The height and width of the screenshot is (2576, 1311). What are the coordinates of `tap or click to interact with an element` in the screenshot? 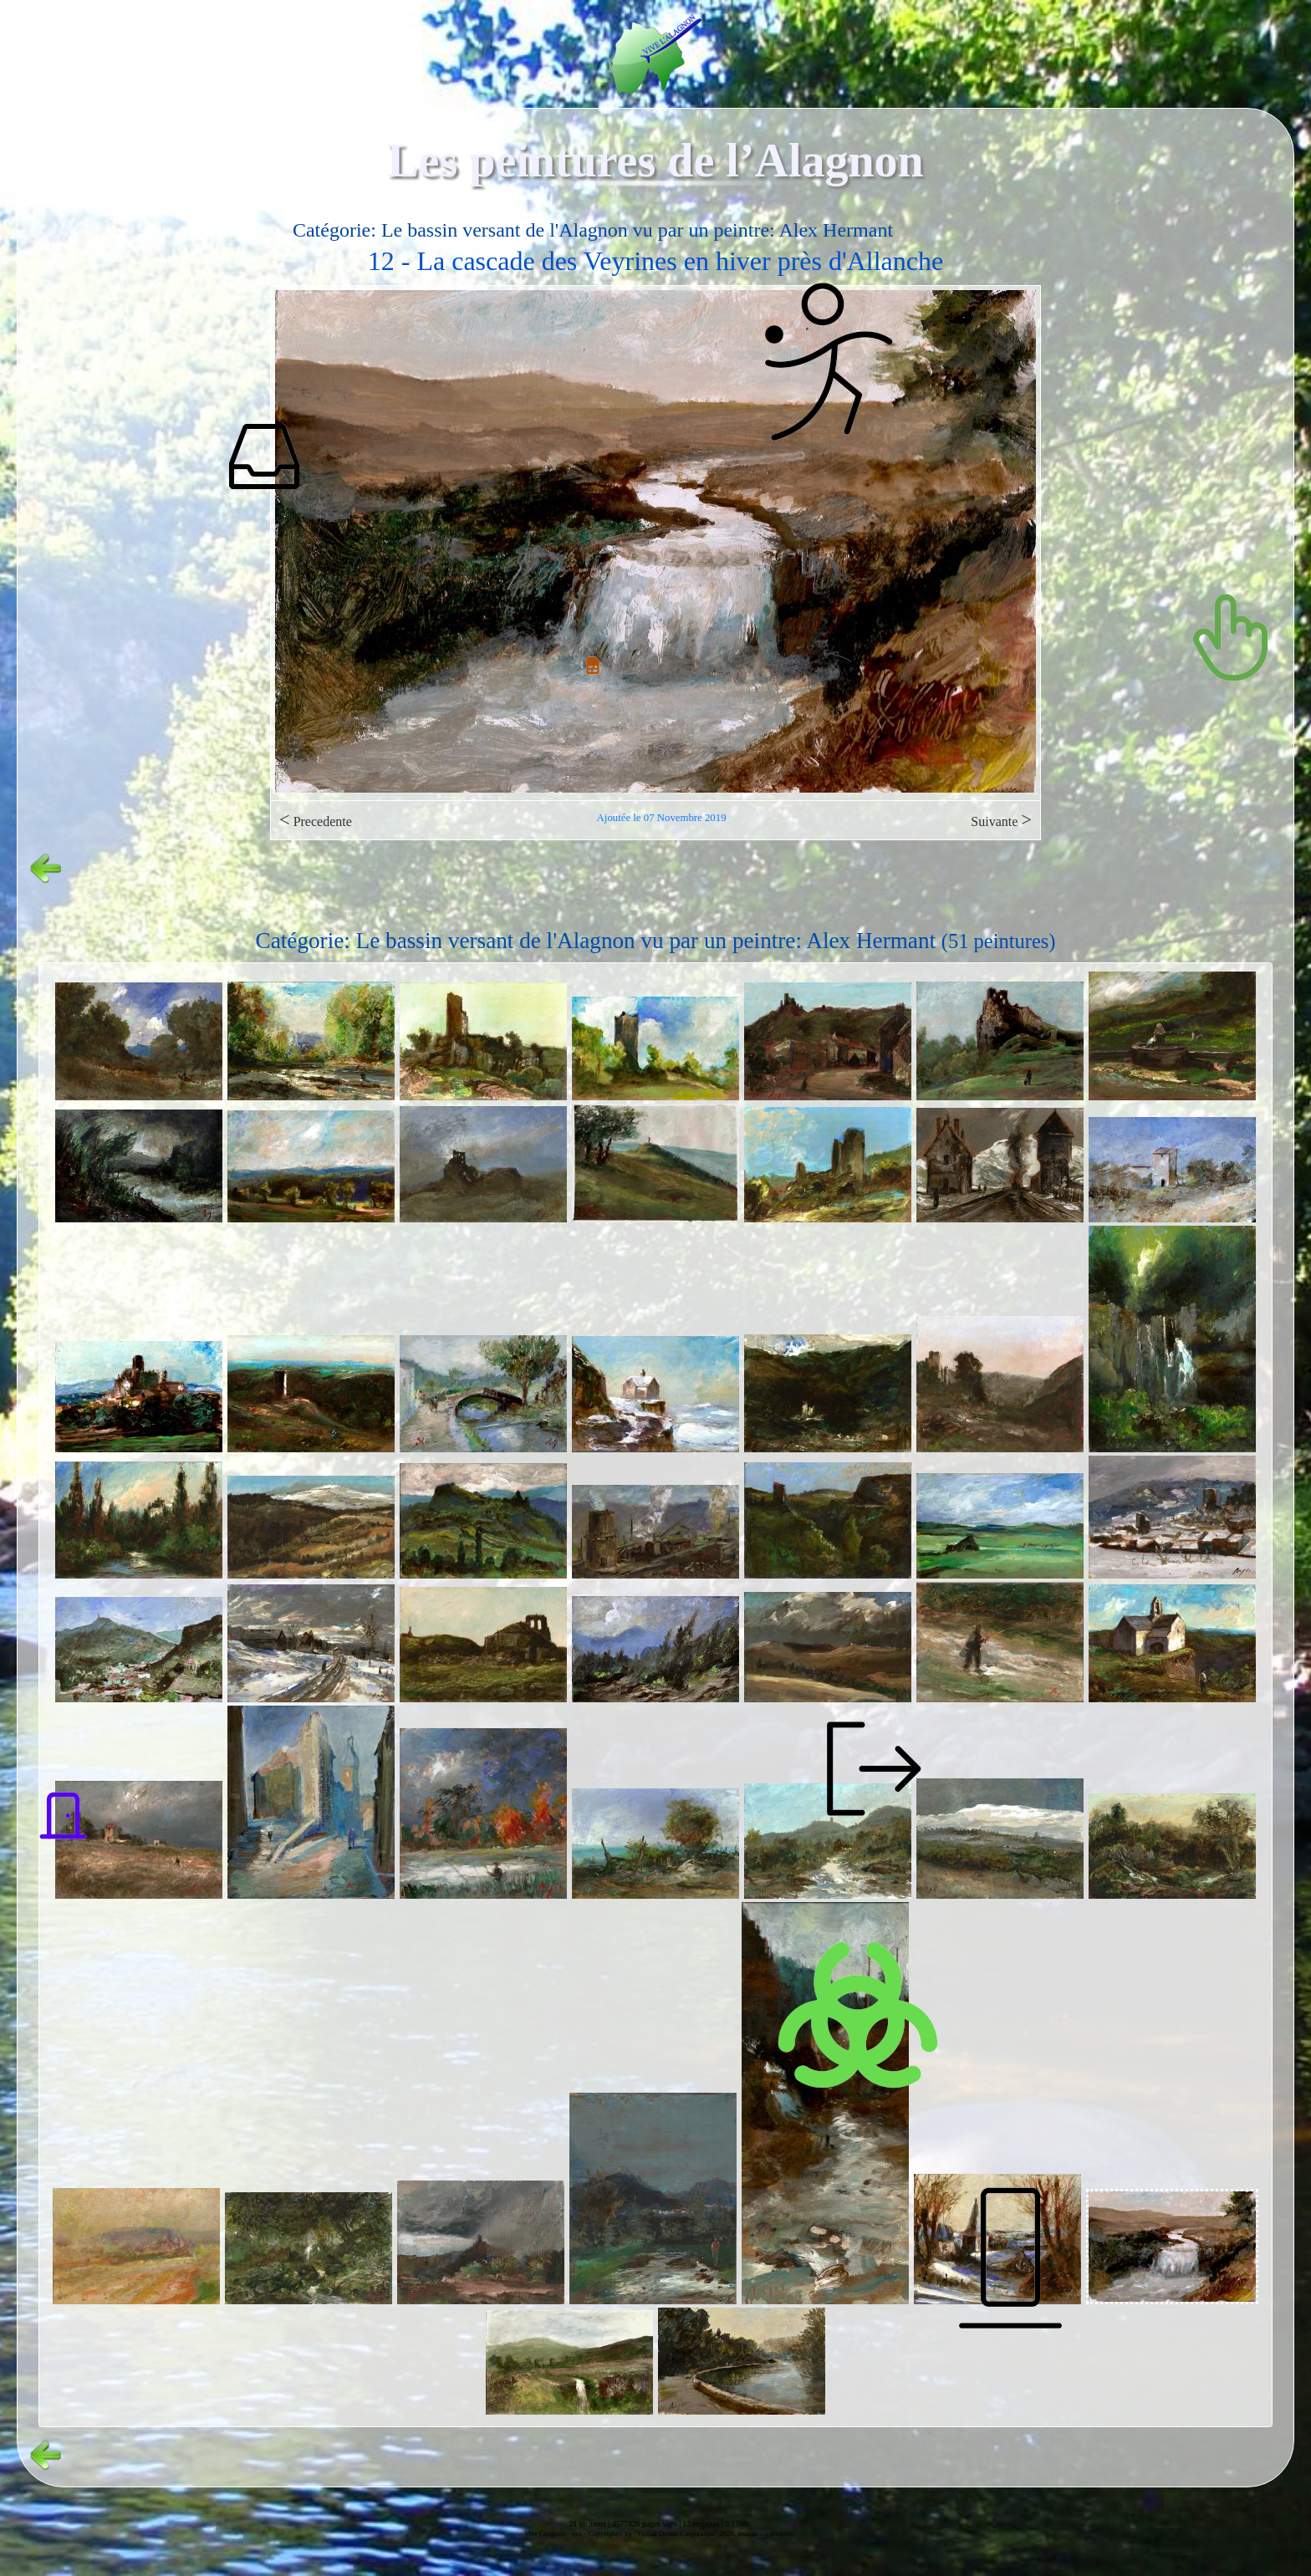 It's located at (1230, 637).